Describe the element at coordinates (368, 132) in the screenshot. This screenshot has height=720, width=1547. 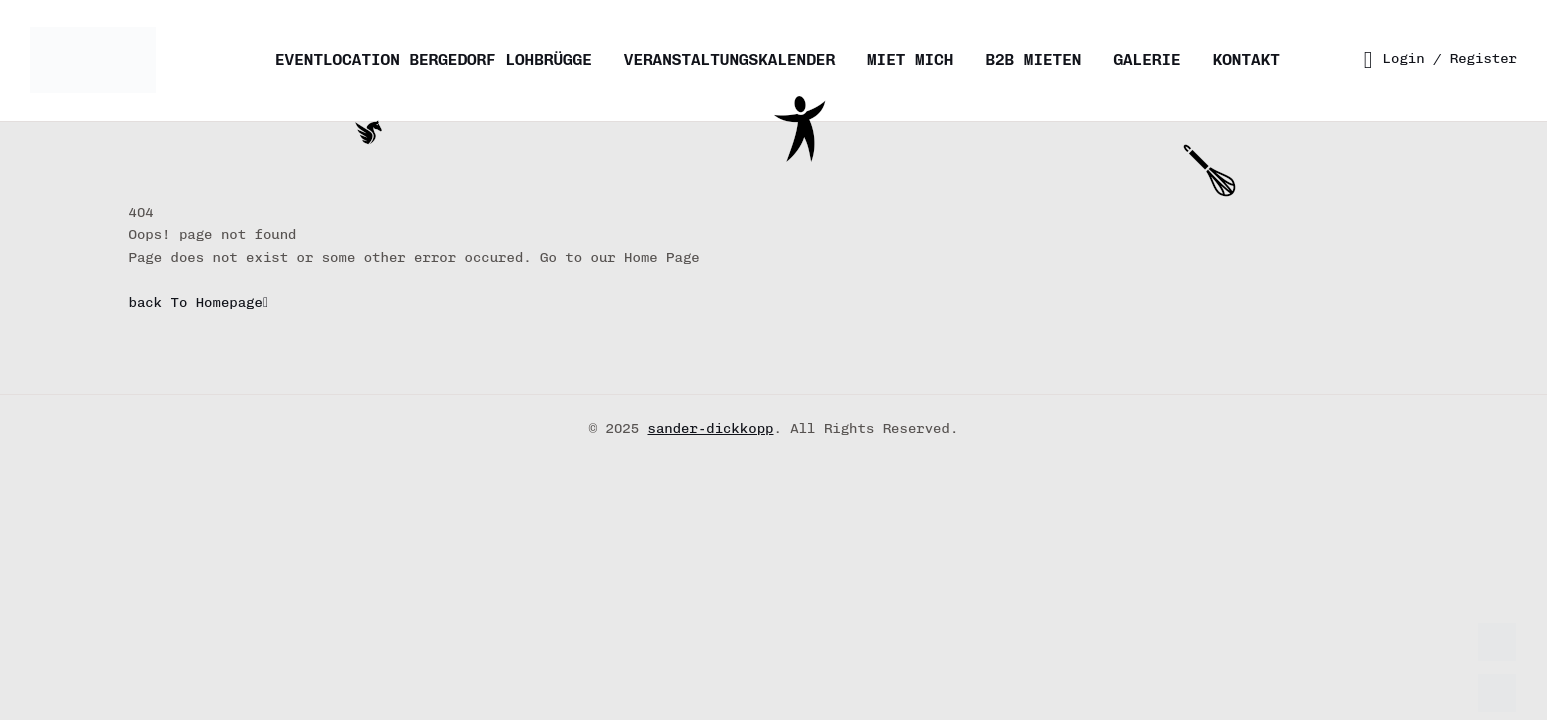
I see `mythical creature or fantasy game element` at that location.